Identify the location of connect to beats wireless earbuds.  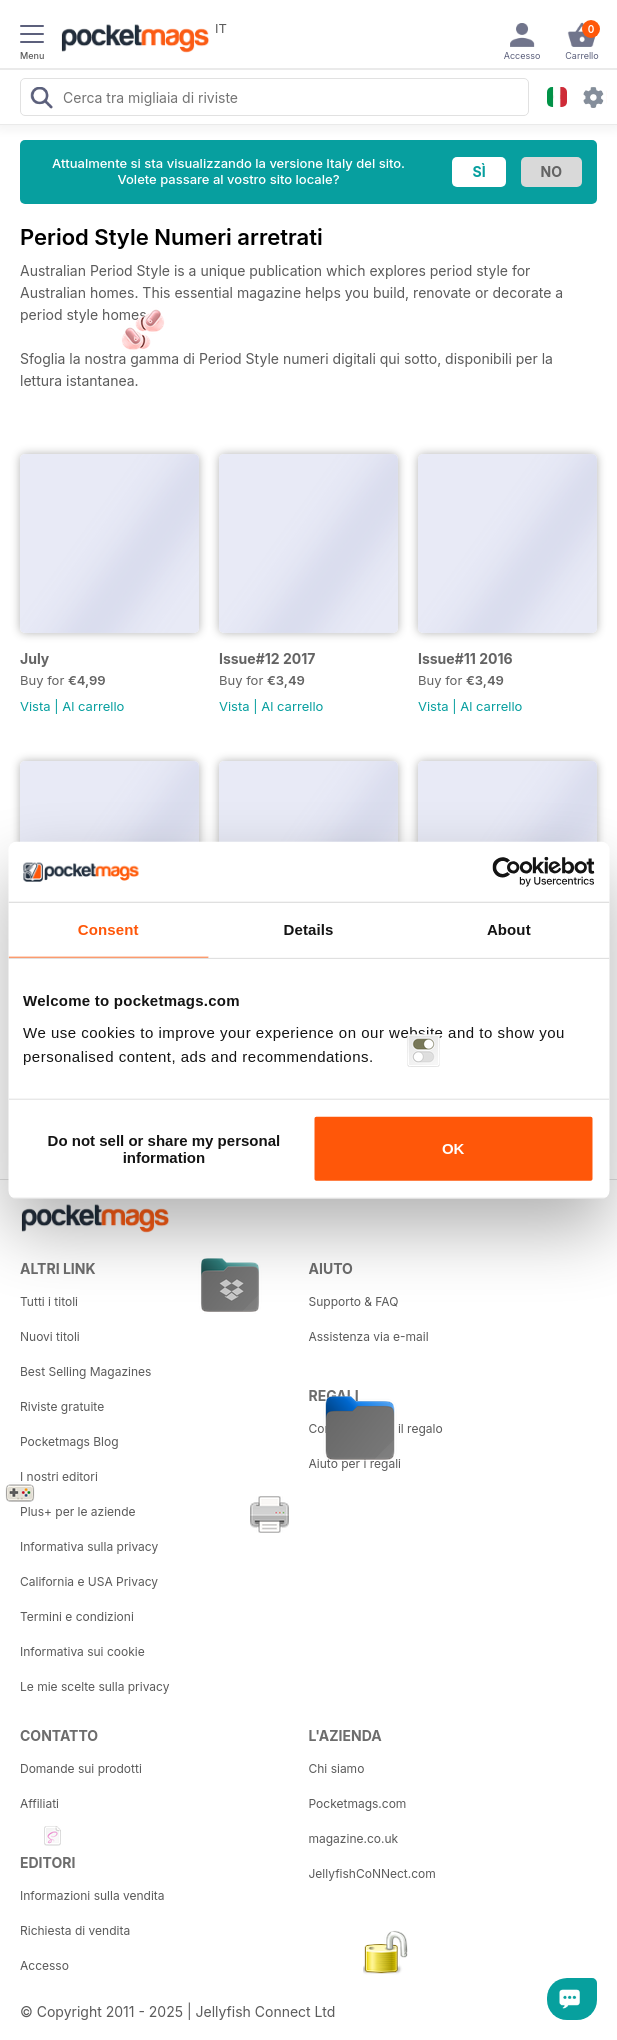
(143, 330).